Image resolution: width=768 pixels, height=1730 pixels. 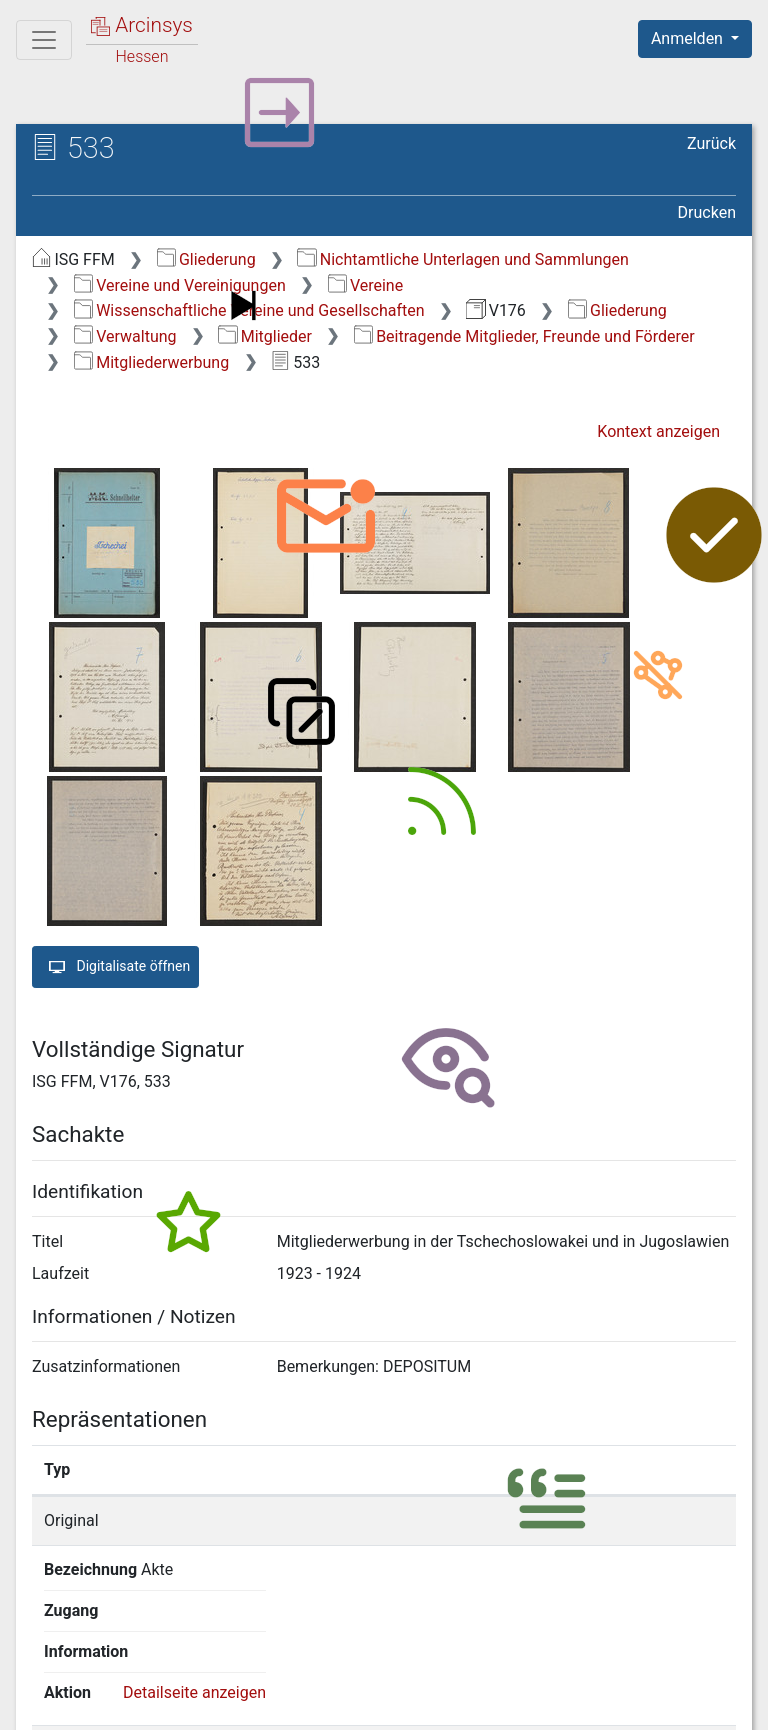 What do you see at coordinates (279, 112) in the screenshot?
I see `indicates a renamed file in a diff view` at bounding box center [279, 112].